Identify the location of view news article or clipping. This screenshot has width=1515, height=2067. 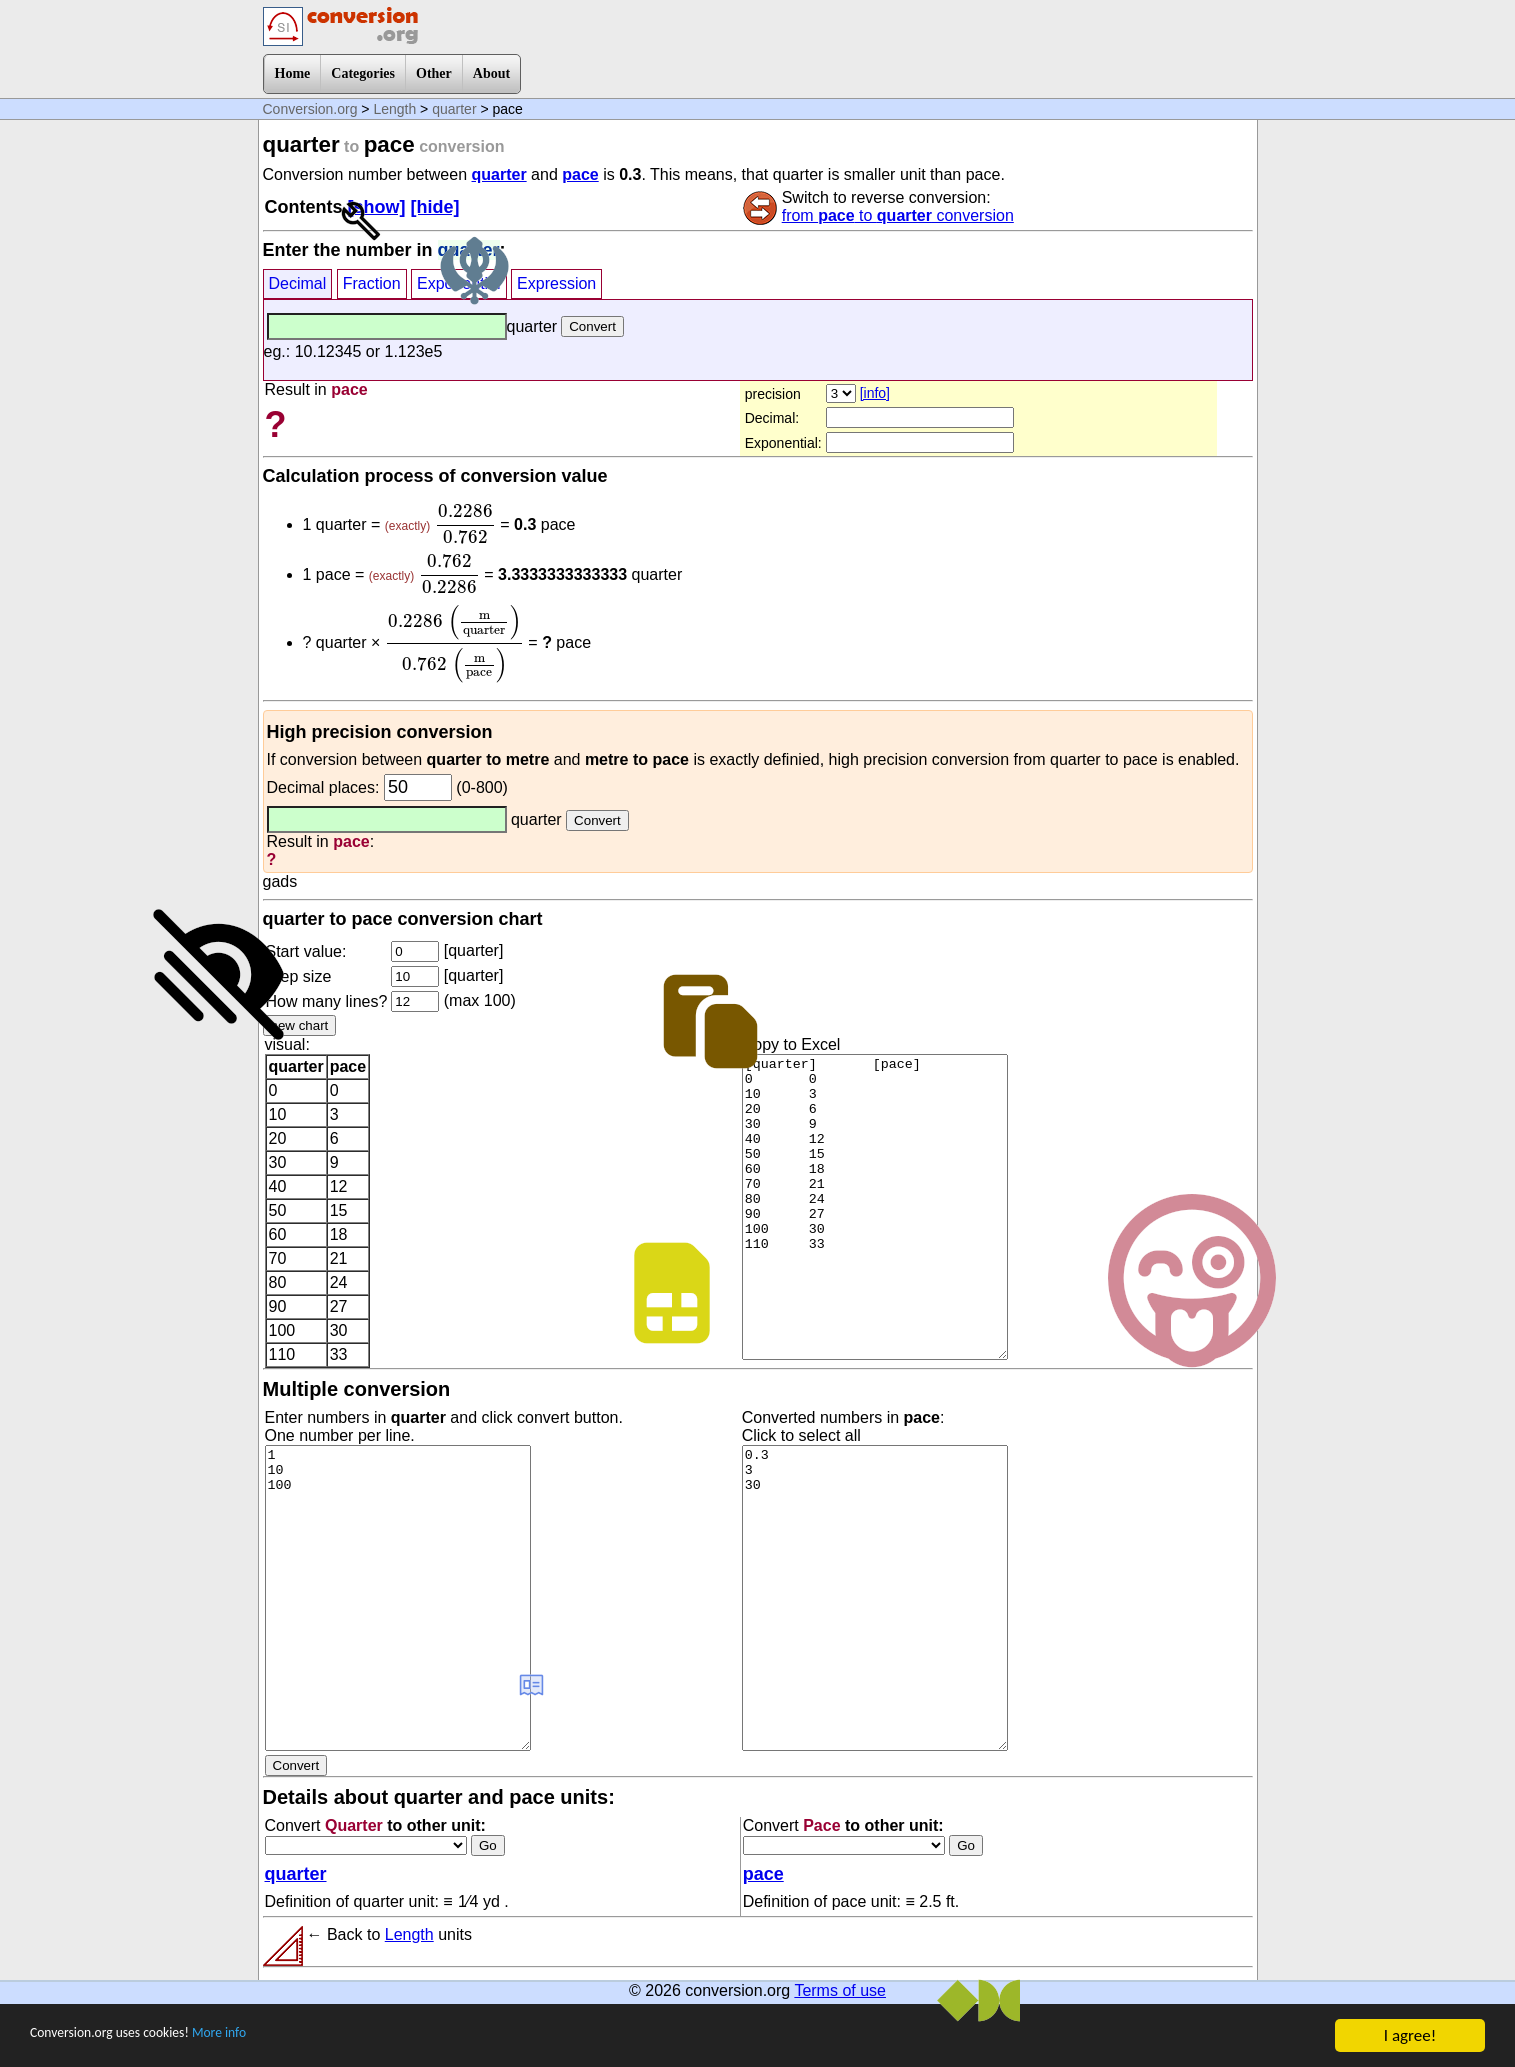
(531, 1684).